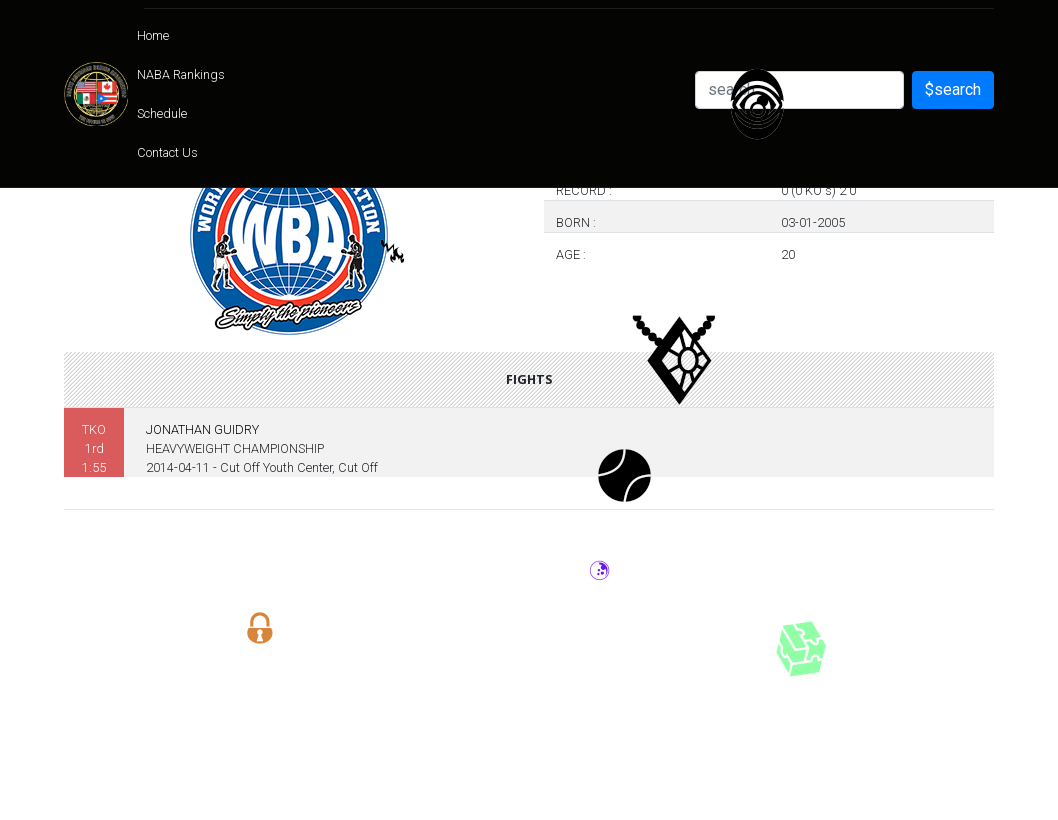 Image resolution: width=1058 pixels, height=820 pixels. Describe the element at coordinates (624, 475) in the screenshot. I see `access tennis or sports-related features` at that location.